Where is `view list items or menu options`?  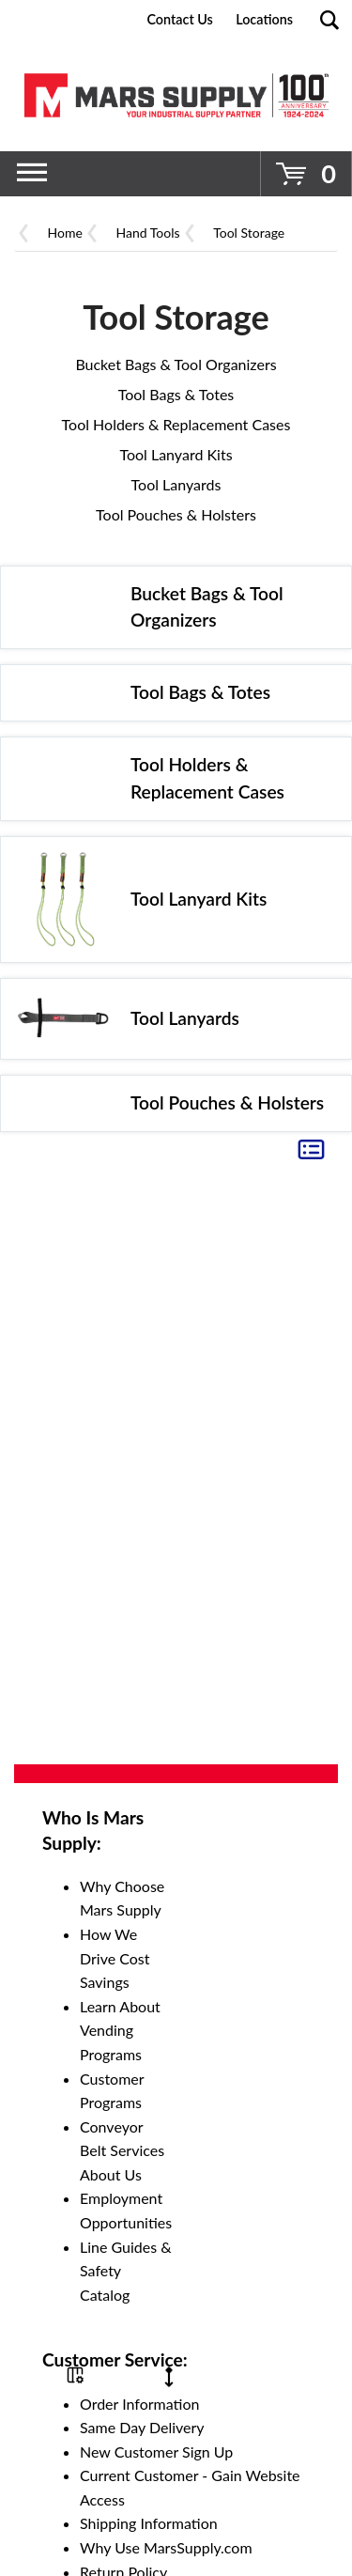 view list items or menu options is located at coordinates (311, 1149).